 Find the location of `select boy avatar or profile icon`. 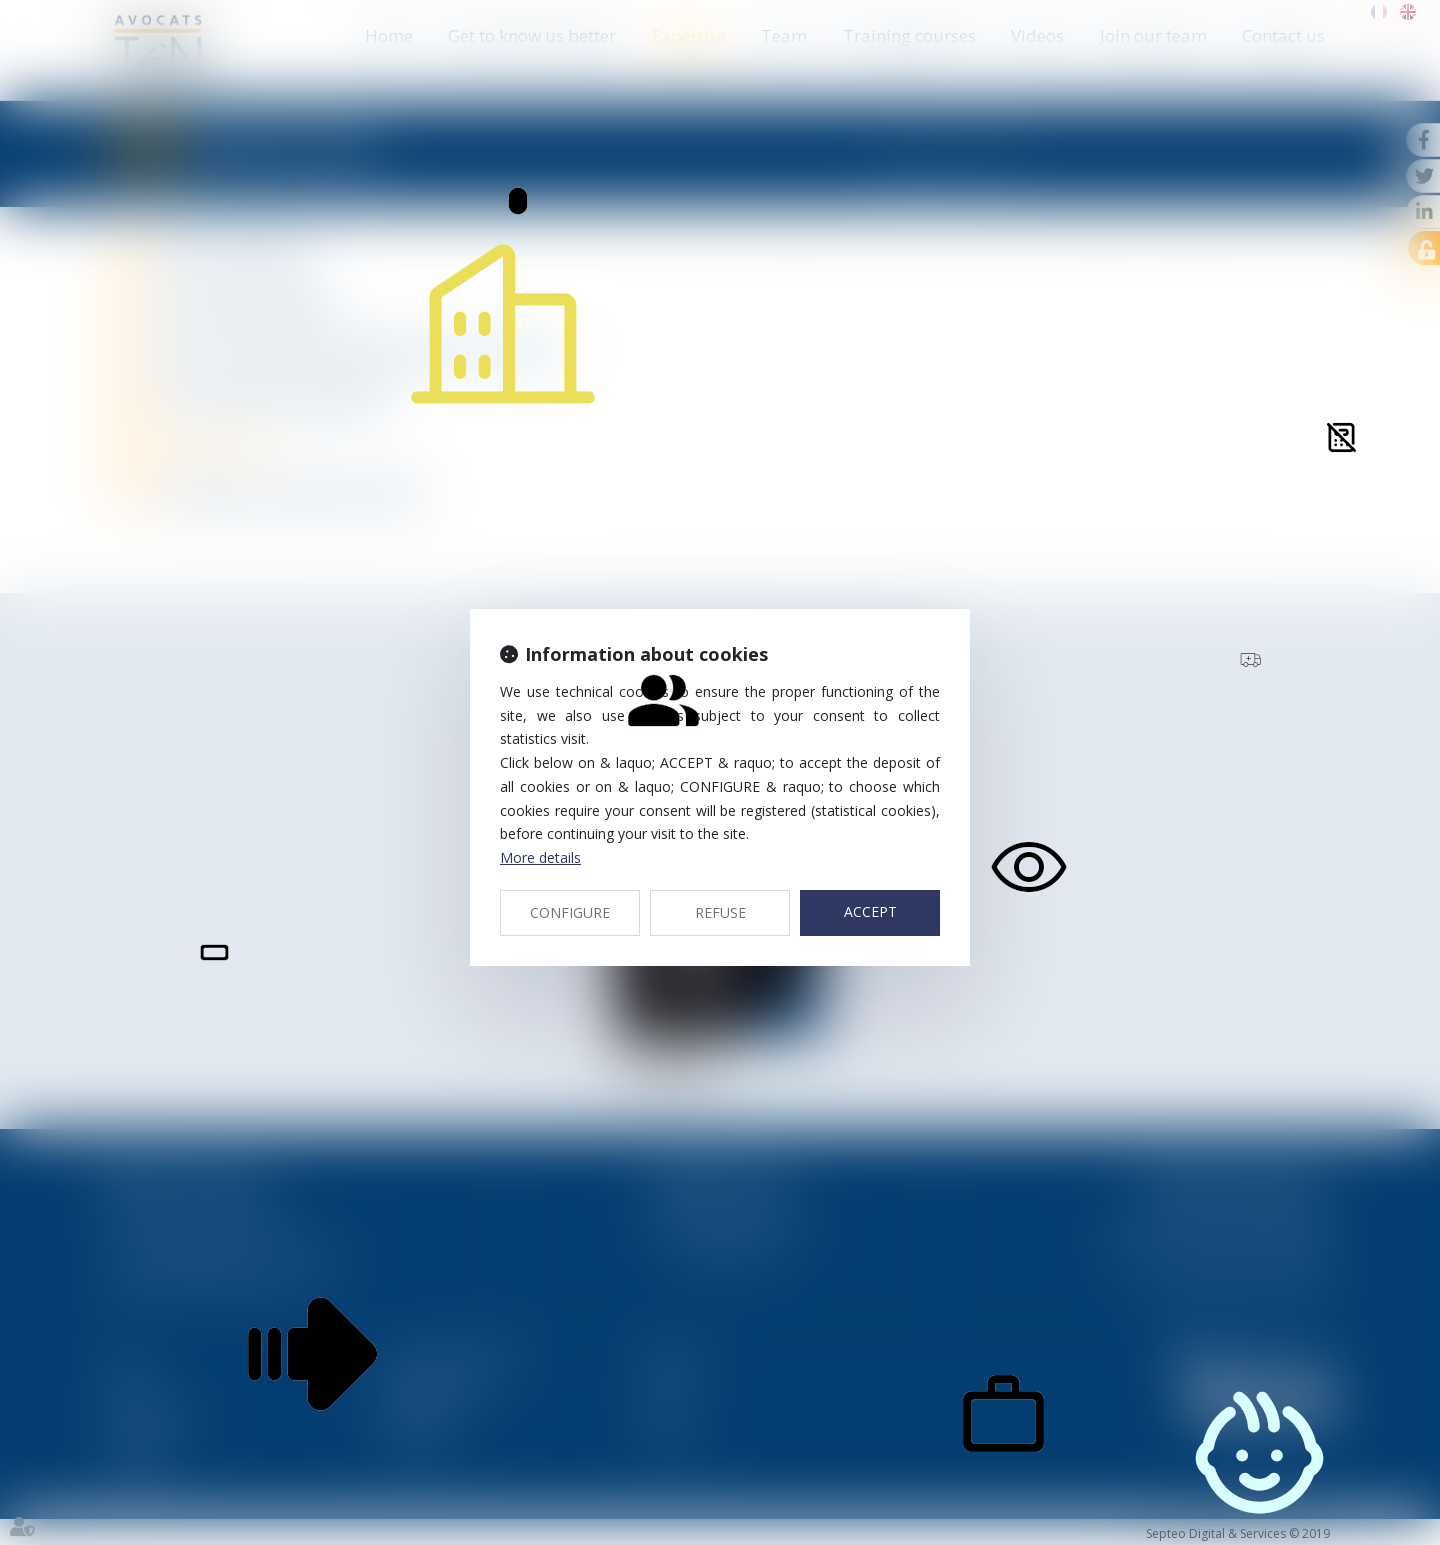

select boy avatar or profile icon is located at coordinates (1259, 1455).